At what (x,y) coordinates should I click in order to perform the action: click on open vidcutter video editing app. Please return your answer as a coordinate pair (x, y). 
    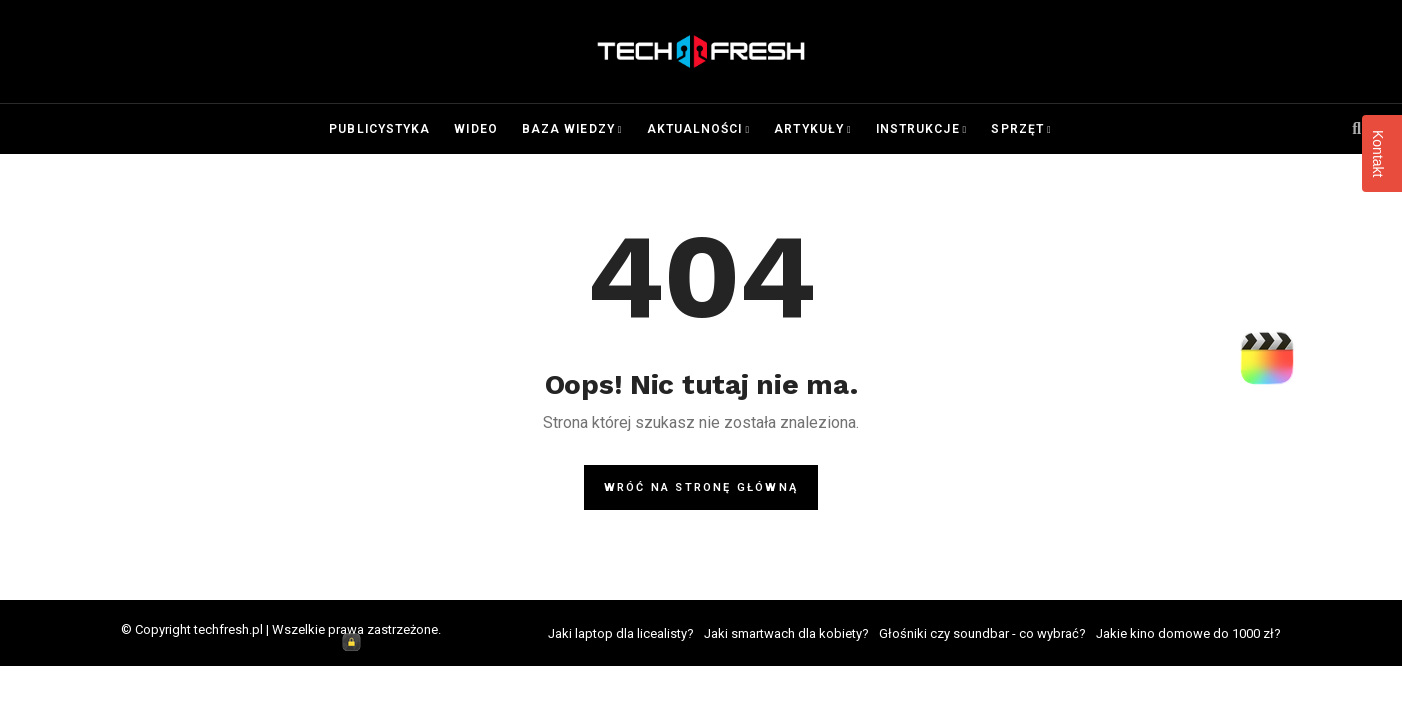
    Looking at the image, I should click on (1267, 358).